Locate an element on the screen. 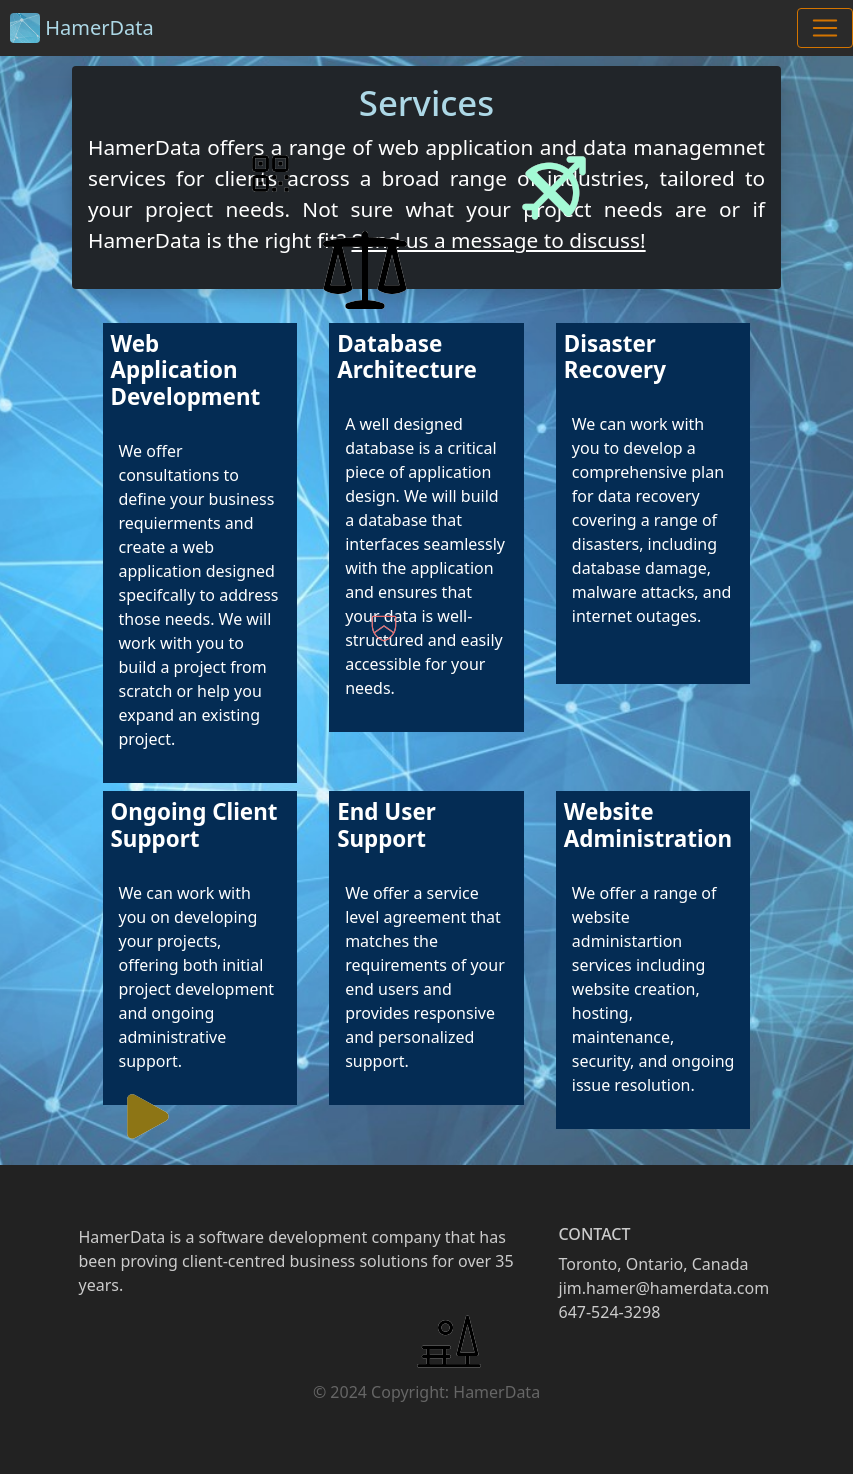 The height and width of the screenshot is (1474, 853). view nearby parks is located at coordinates (449, 1345).